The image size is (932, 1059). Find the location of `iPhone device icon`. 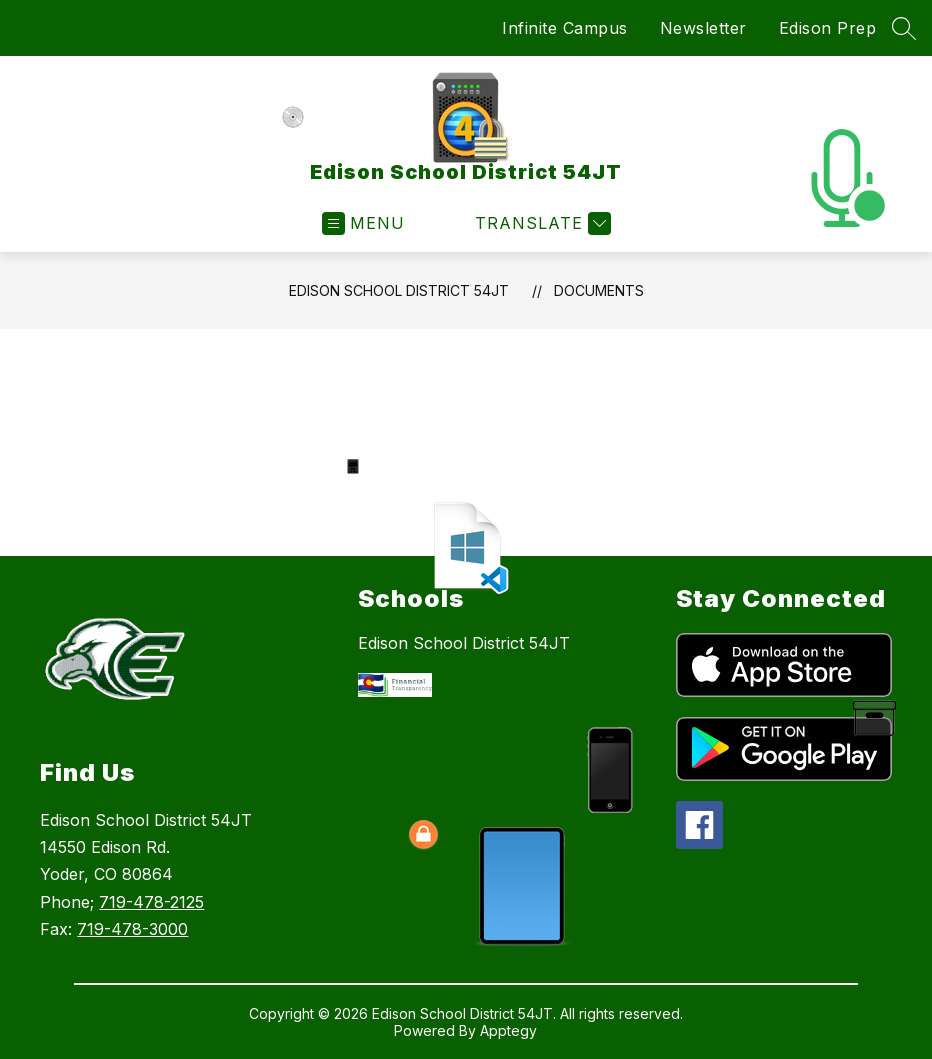

iPhone device icon is located at coordinates (610, 770).